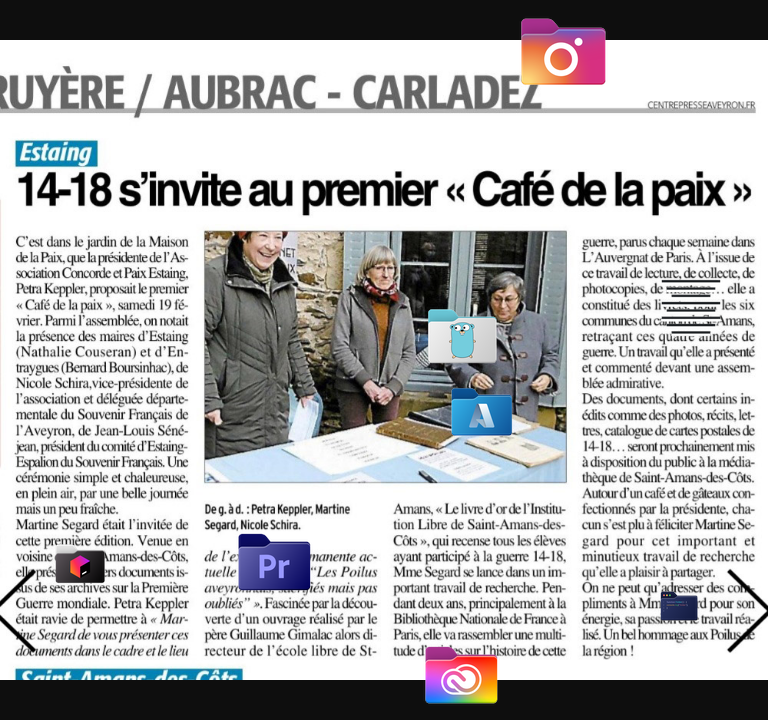 The height and width of the screenshot is (720, 768). Describe the element at coordinates (691, 308) in the screenshot. I see `center align text` at that location.